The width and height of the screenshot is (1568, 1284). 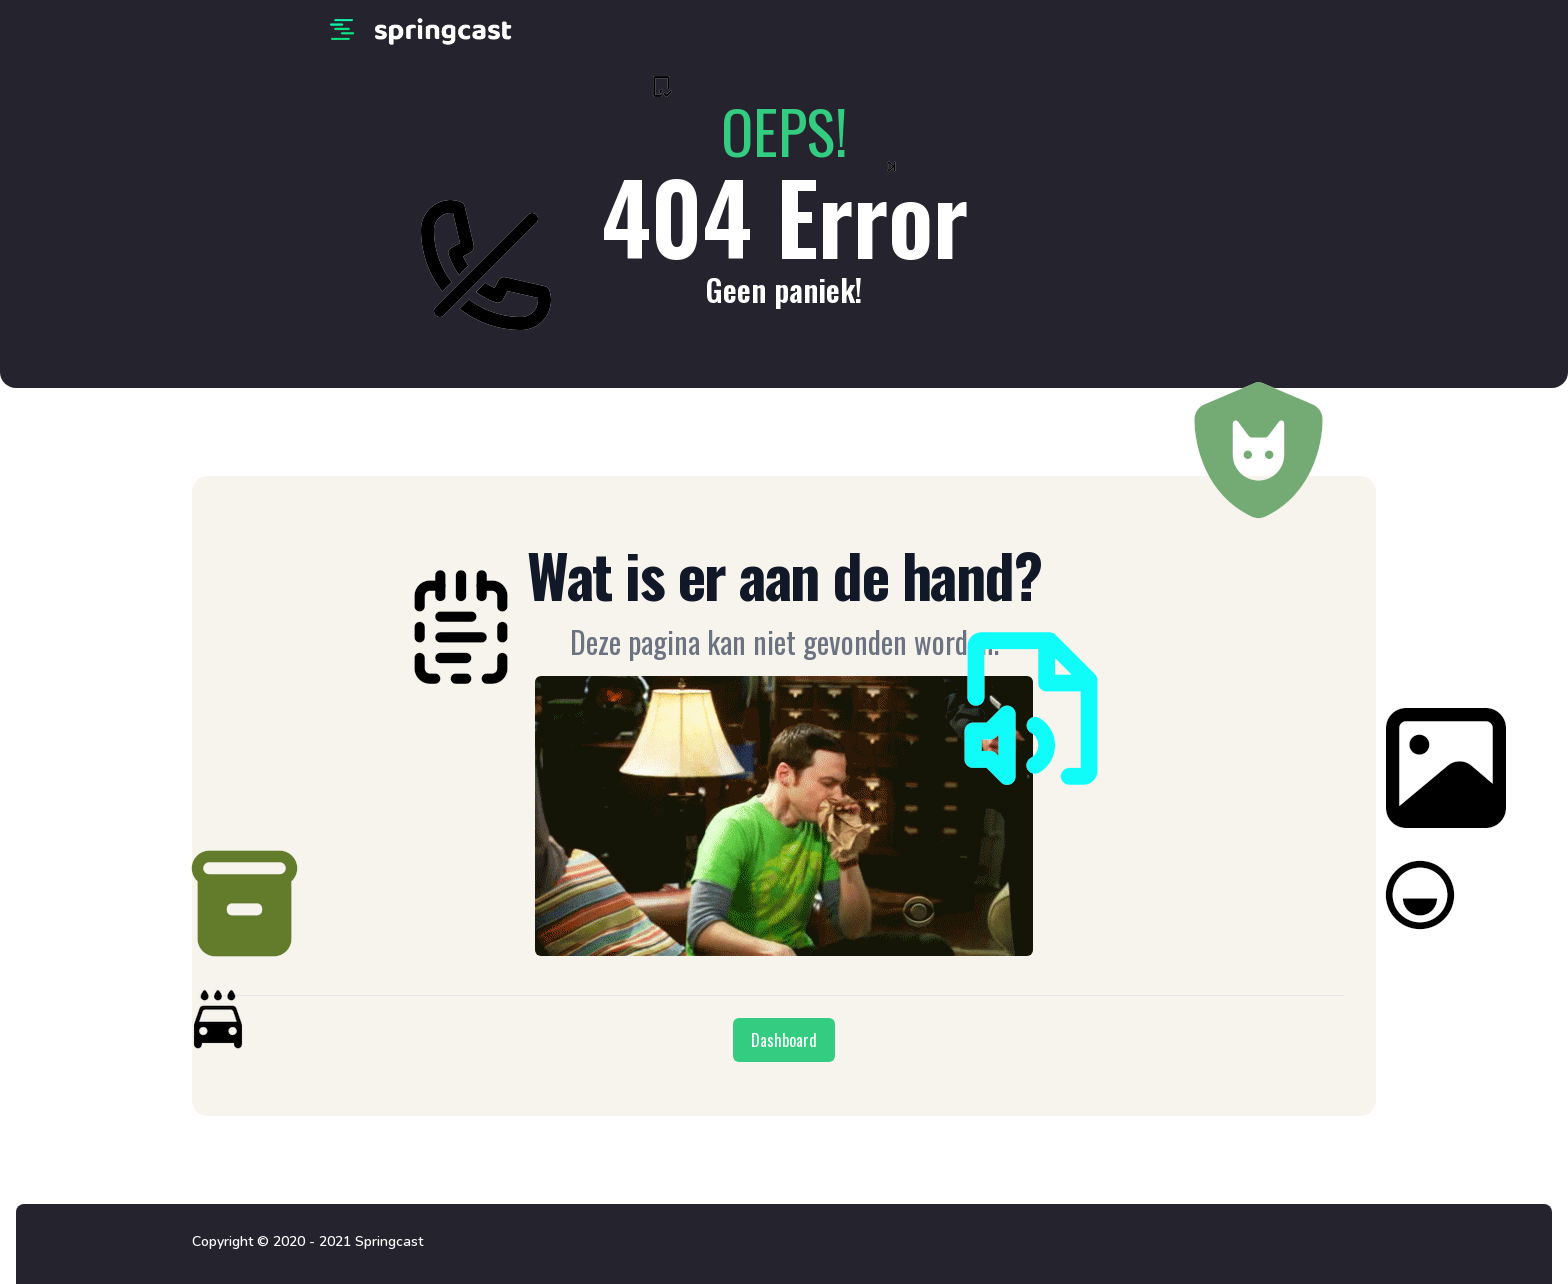 What do you see at coordinates (891, 166) in the screenshot?
I see `skip to the next track or media item` at bounding box center [891, 166].